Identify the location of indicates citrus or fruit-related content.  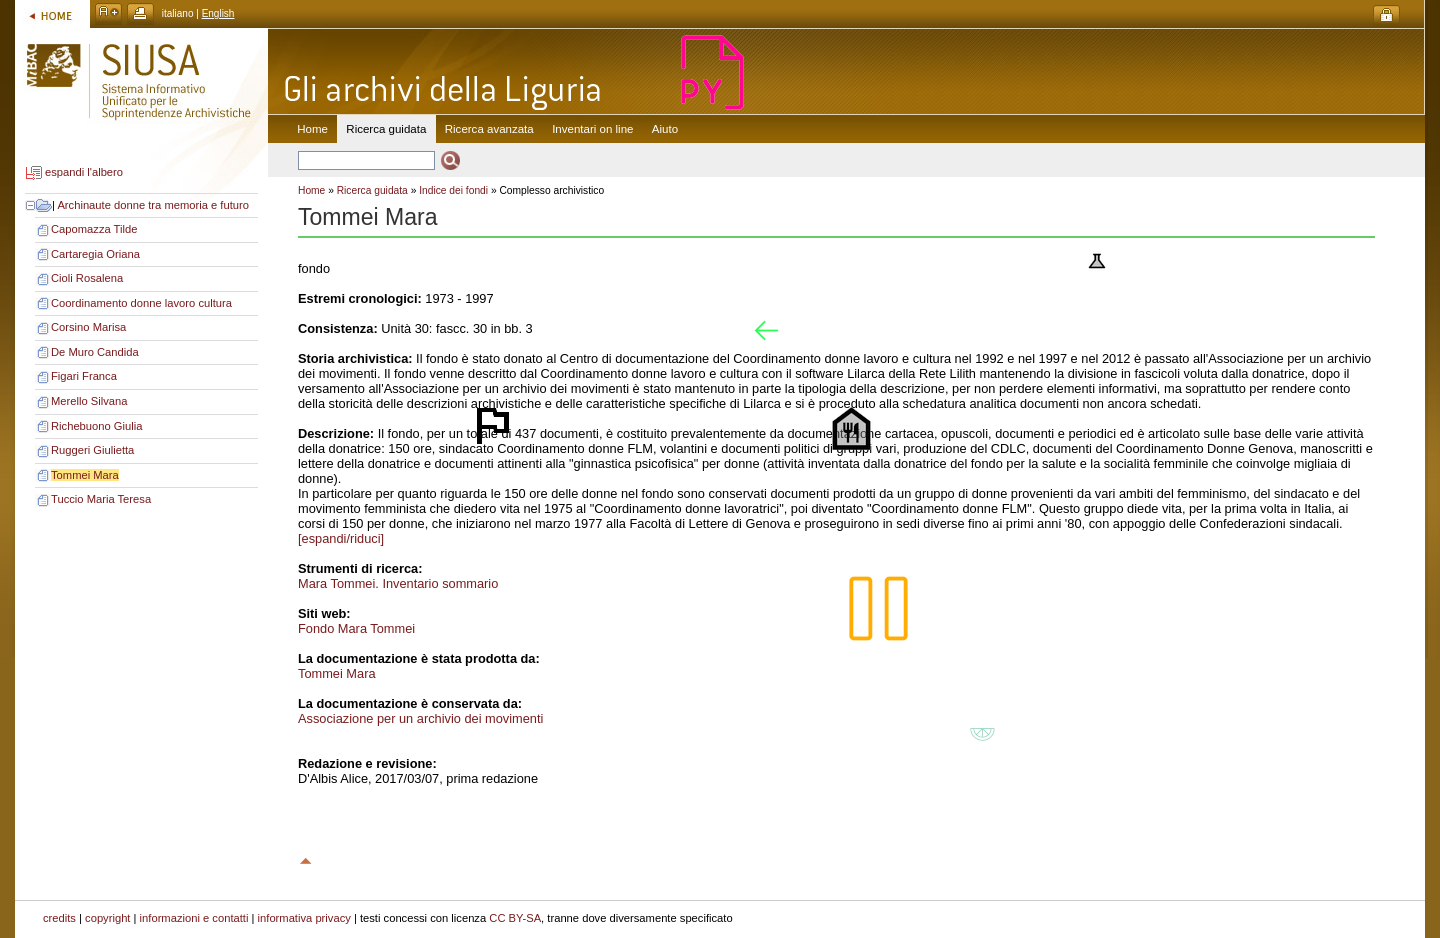
(982, 732).